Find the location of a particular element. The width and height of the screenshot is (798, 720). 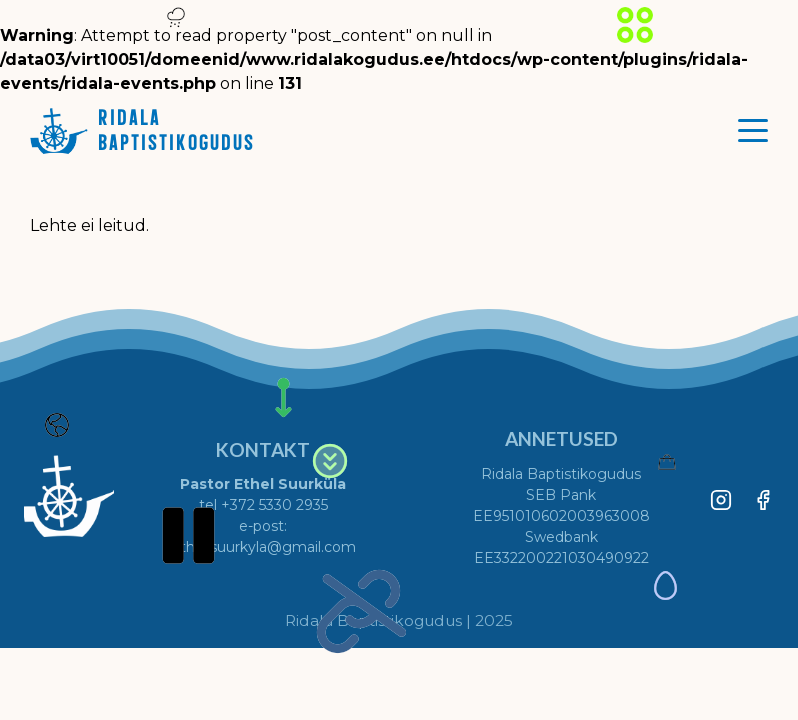

scroll down or view more content is located at coordinates (283, 397).